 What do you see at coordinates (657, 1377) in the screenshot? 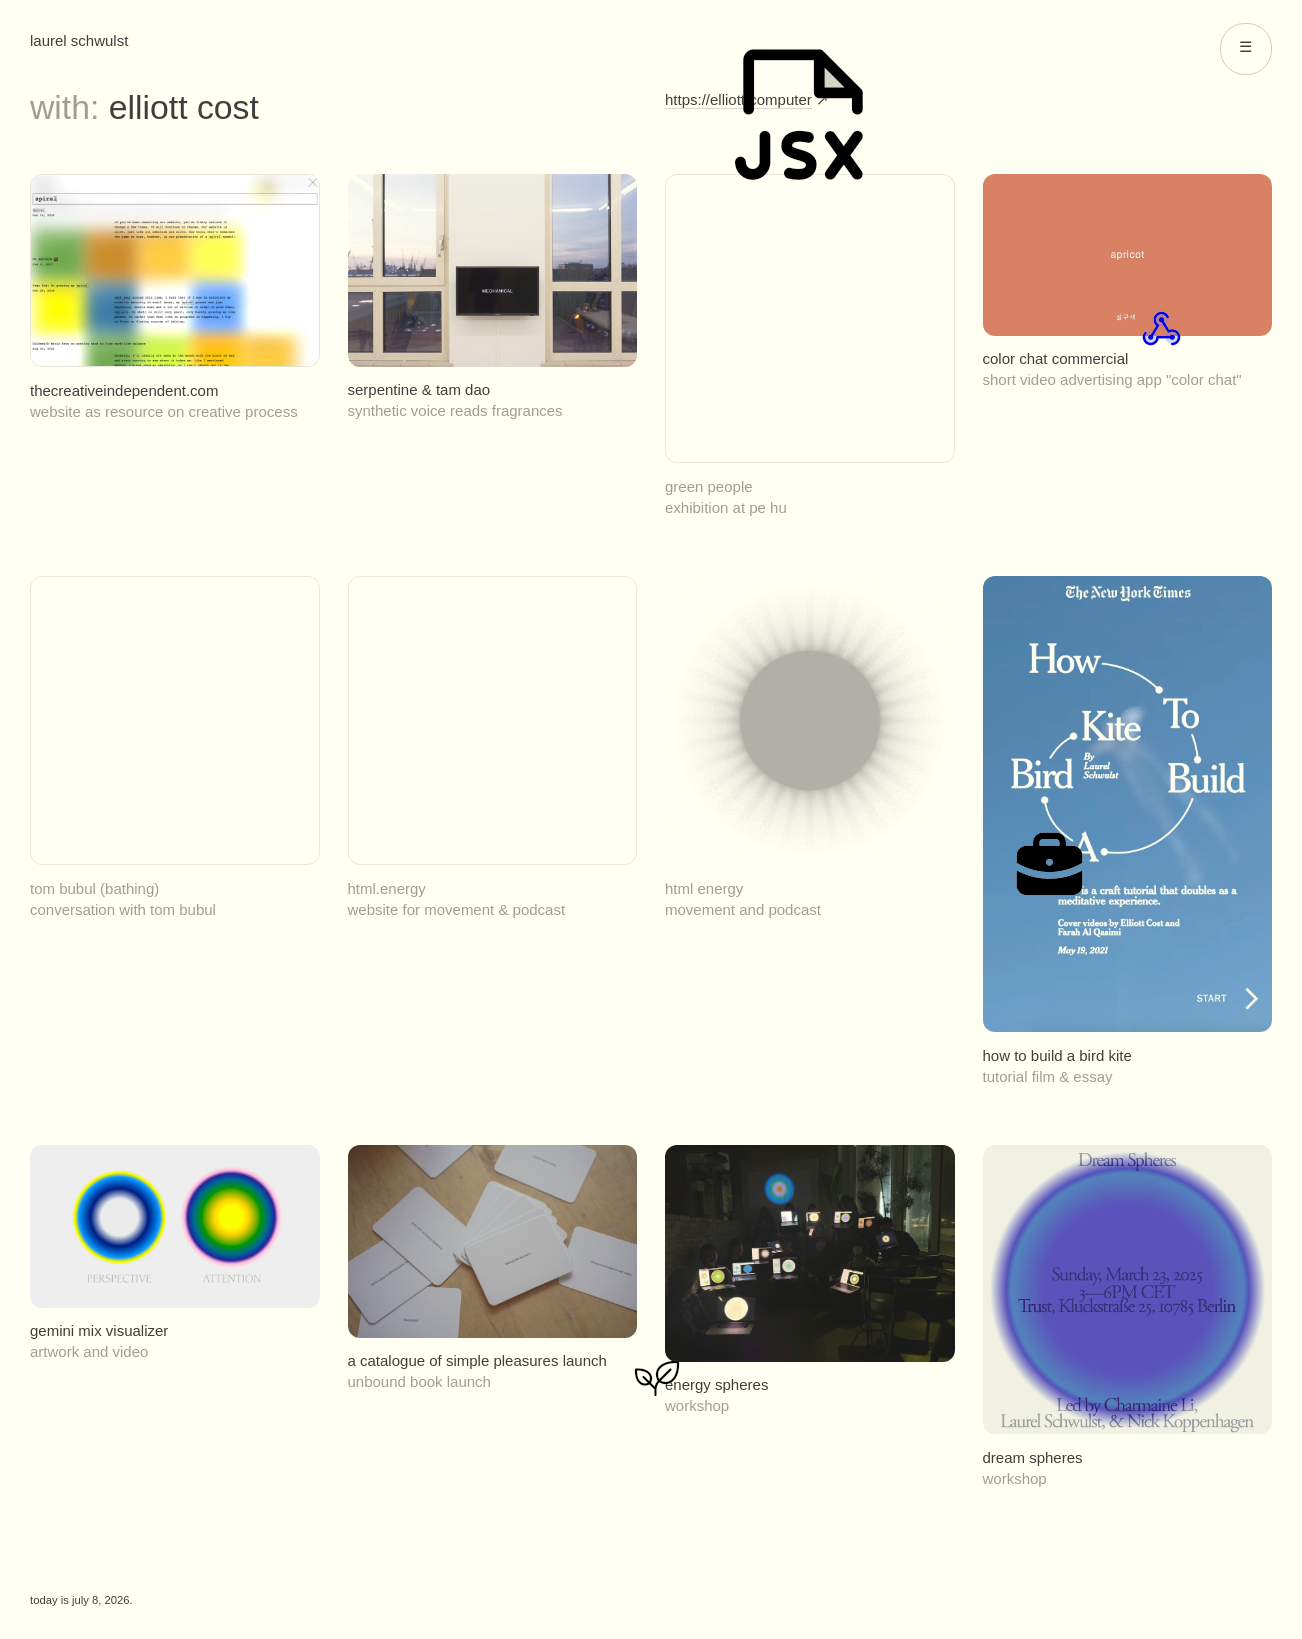
I see `view plant care or gardening features` at bounding box center [657, 1377].